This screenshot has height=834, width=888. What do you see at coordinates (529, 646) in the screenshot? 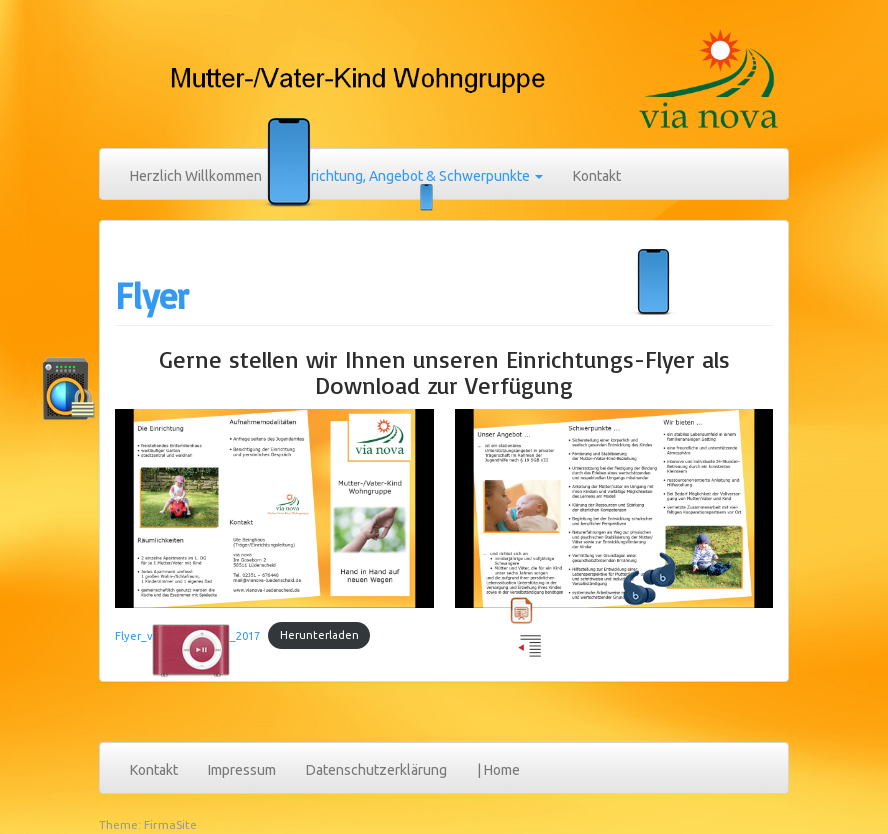
I see `decrease text indentation` at bounding box center [529, 646].